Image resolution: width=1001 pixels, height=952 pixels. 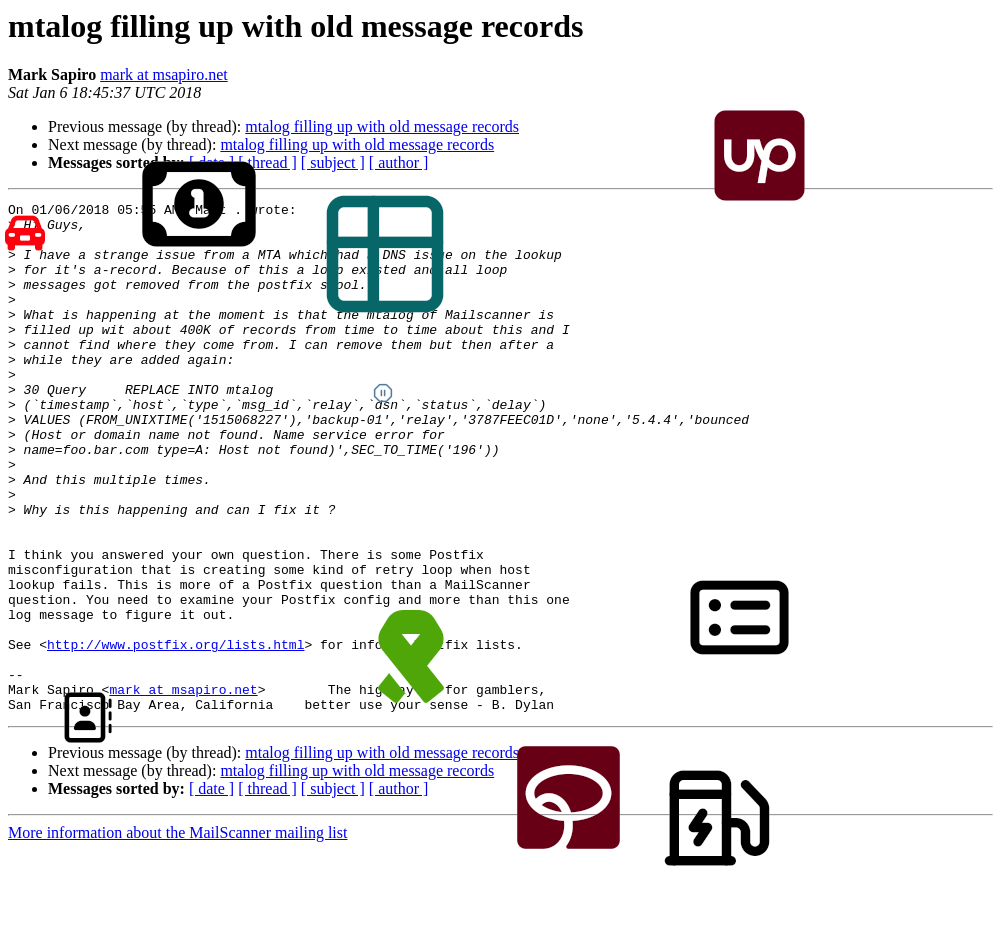 I want to click on open your contacts list, so click(x=86, y=717).